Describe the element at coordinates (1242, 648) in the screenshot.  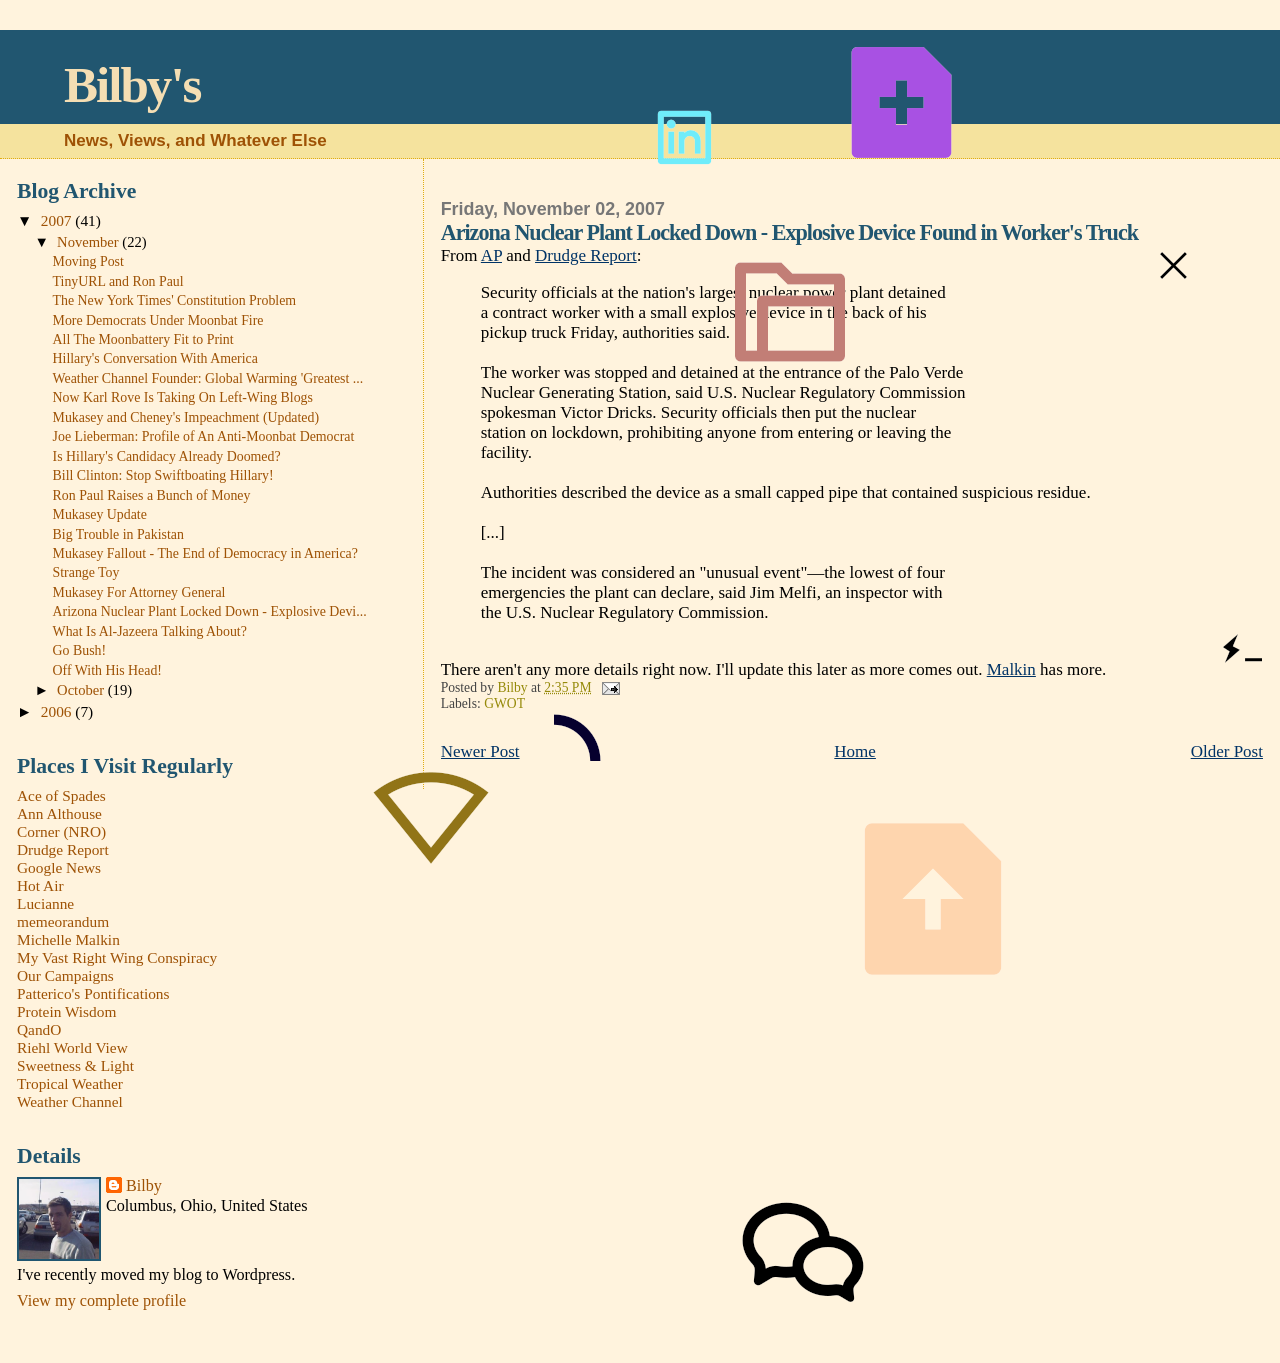
I see `open hyper terminal application` at that location.